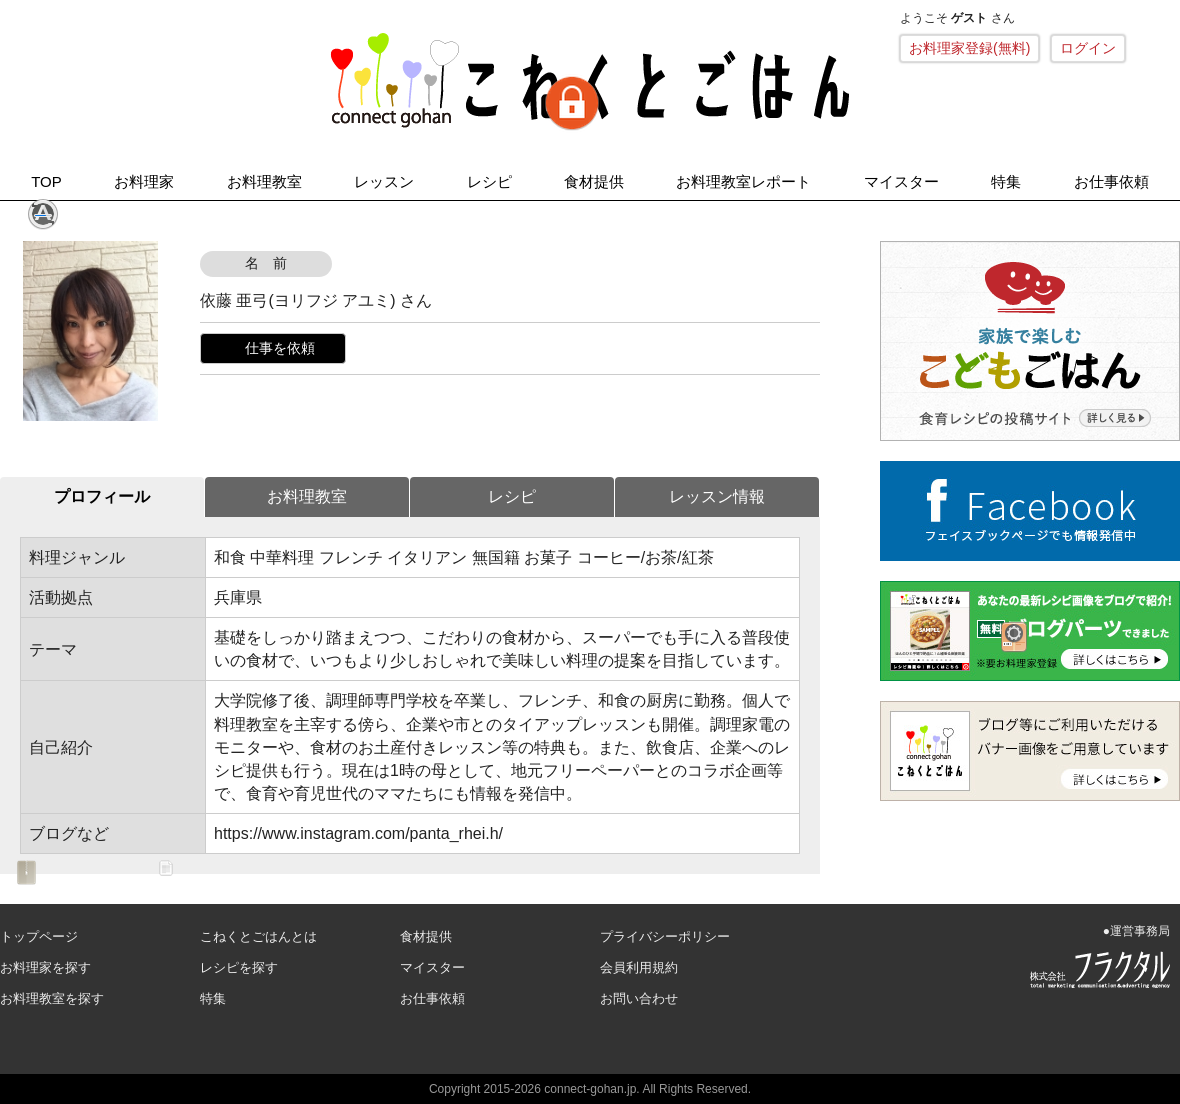  What do you see at coordinates (572, 103) in the screenshot?
I see `brightness settings are locked` at bounding box center [572, 103].